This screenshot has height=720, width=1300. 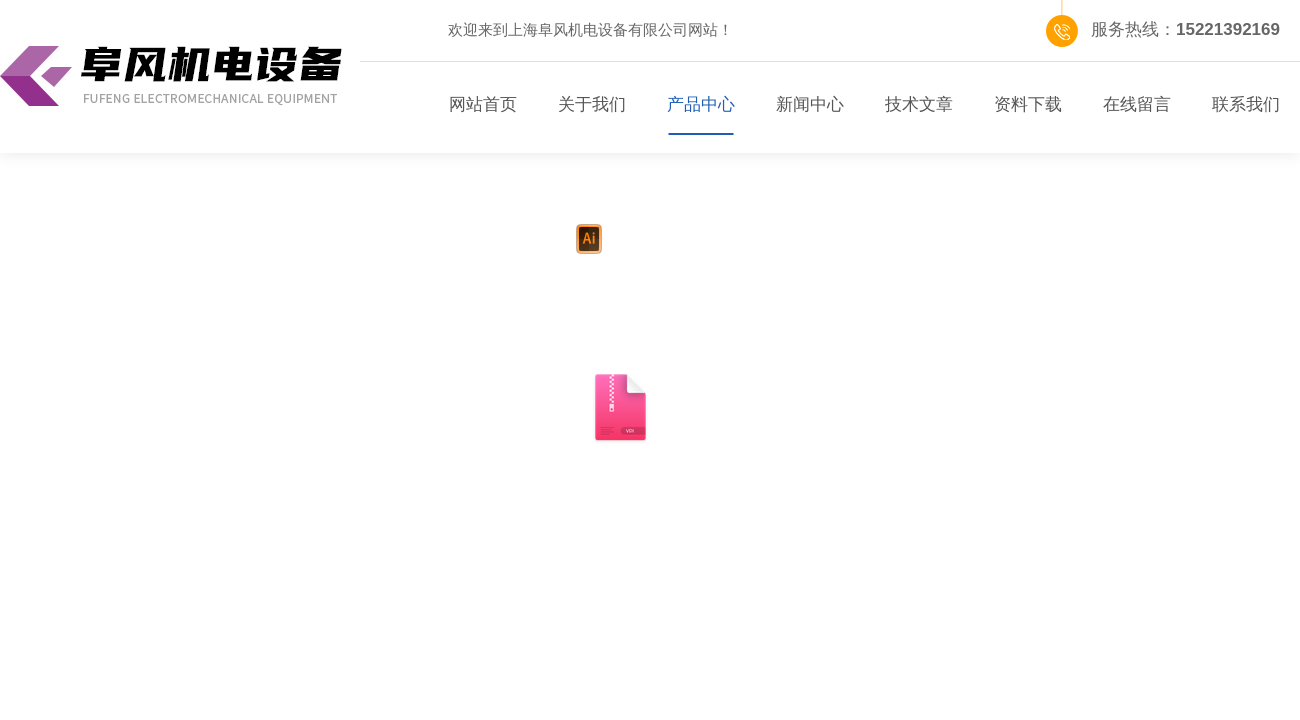 I want to click on open an Adobe Illustrator file, so click(x=589, y=239).